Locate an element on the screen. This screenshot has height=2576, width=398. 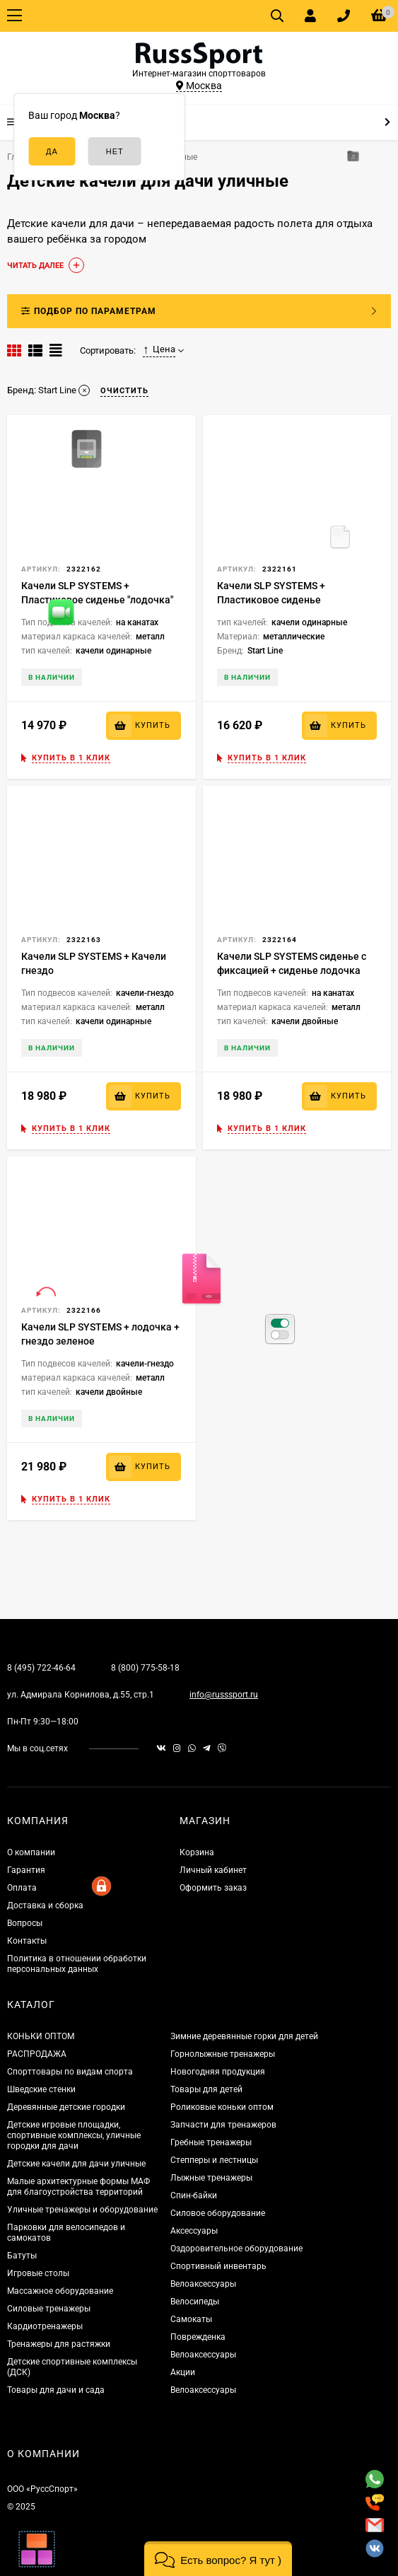
indicates a file or folder is read-only is located at coordinates (101, 1886).